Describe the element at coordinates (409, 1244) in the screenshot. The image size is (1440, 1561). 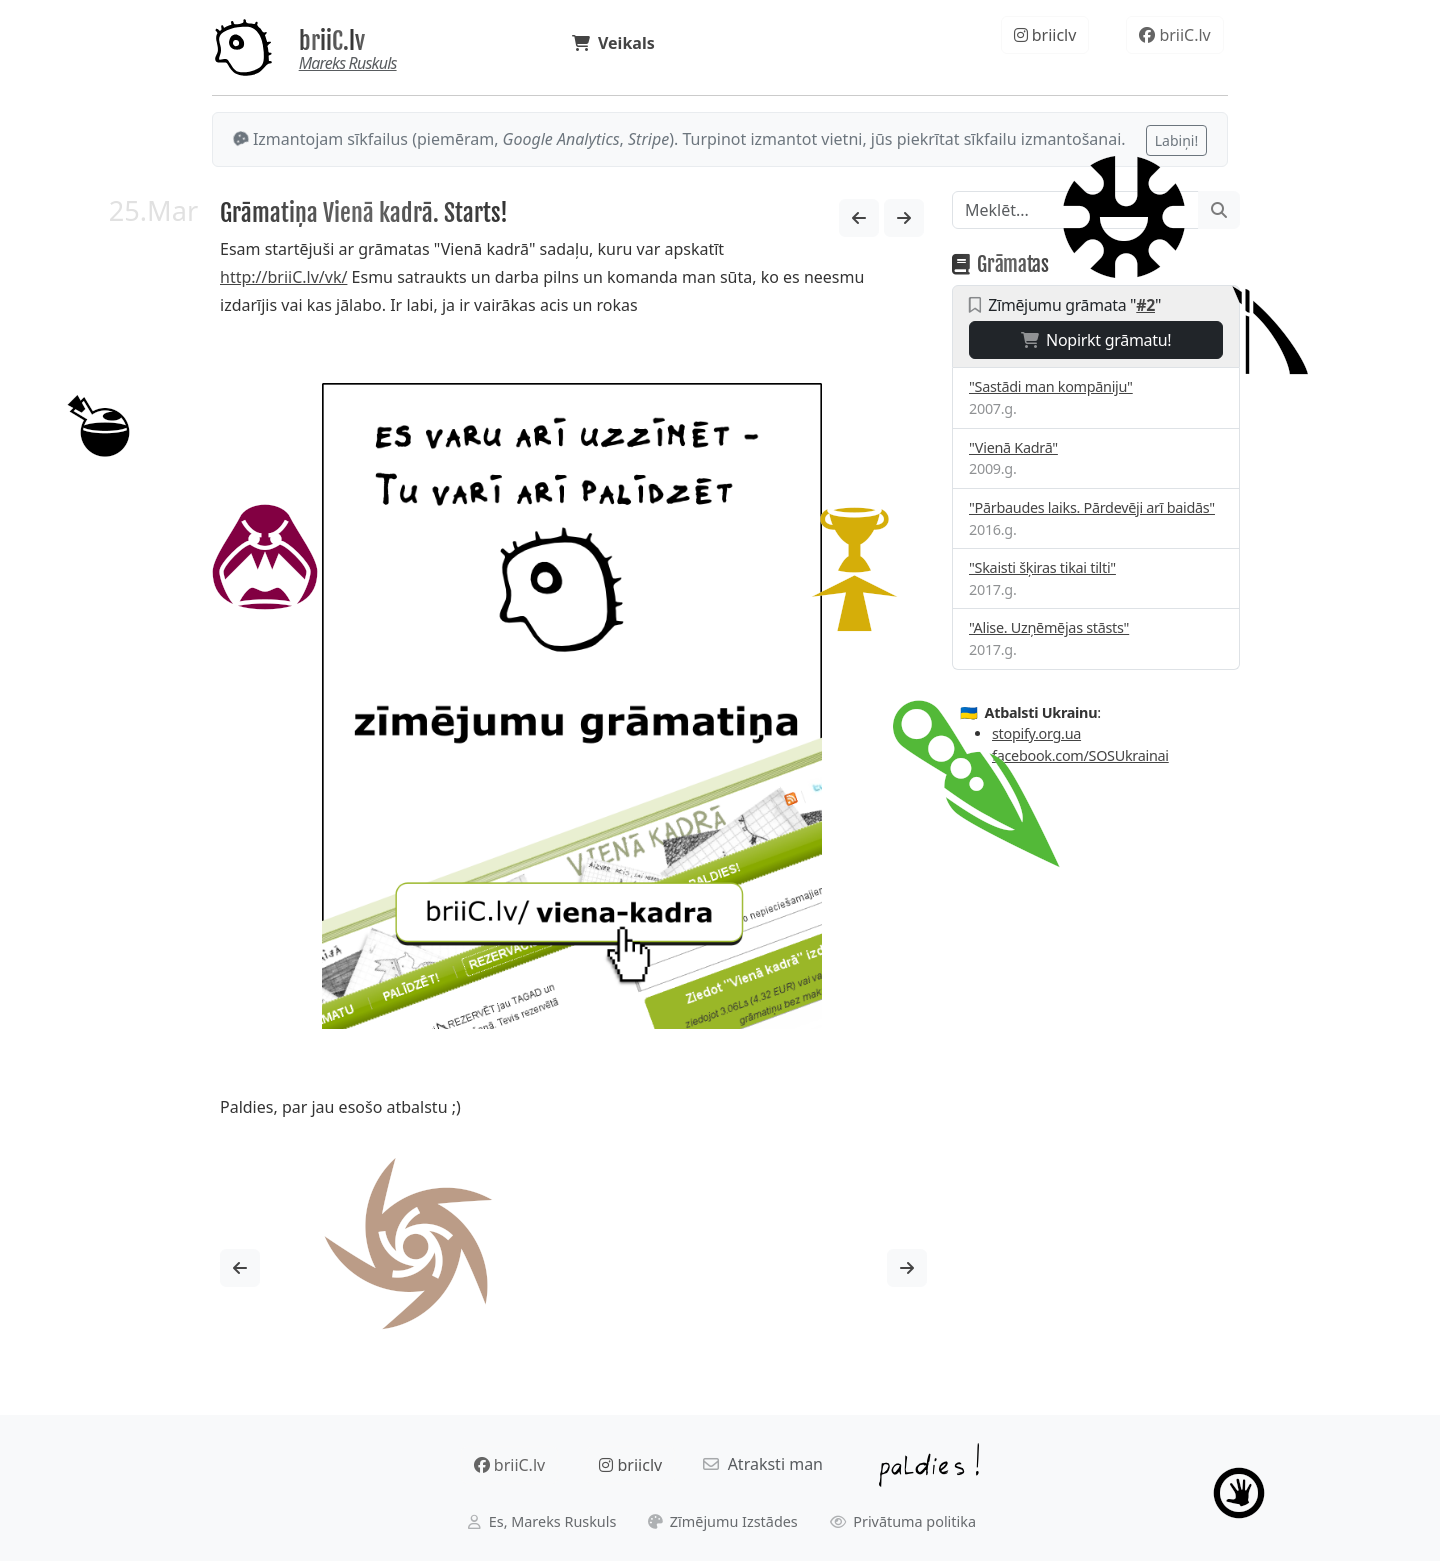
I see `spinning shuriken or ninja star weapon indicator` at that location.